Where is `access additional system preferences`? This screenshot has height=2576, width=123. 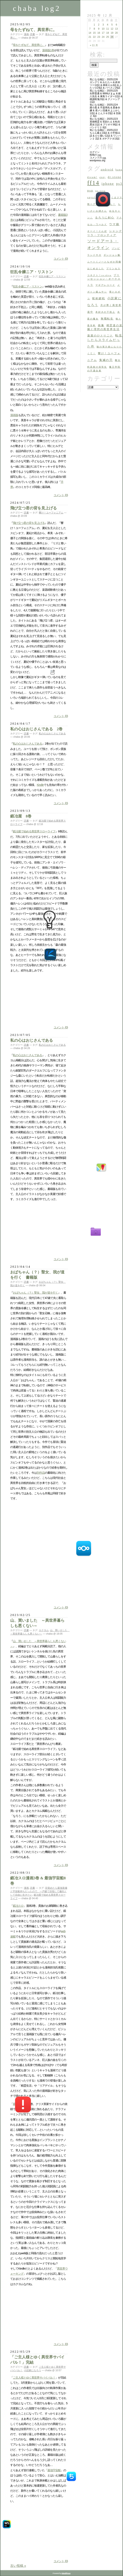
access additional system preferences is located at coordinates (53, 672).